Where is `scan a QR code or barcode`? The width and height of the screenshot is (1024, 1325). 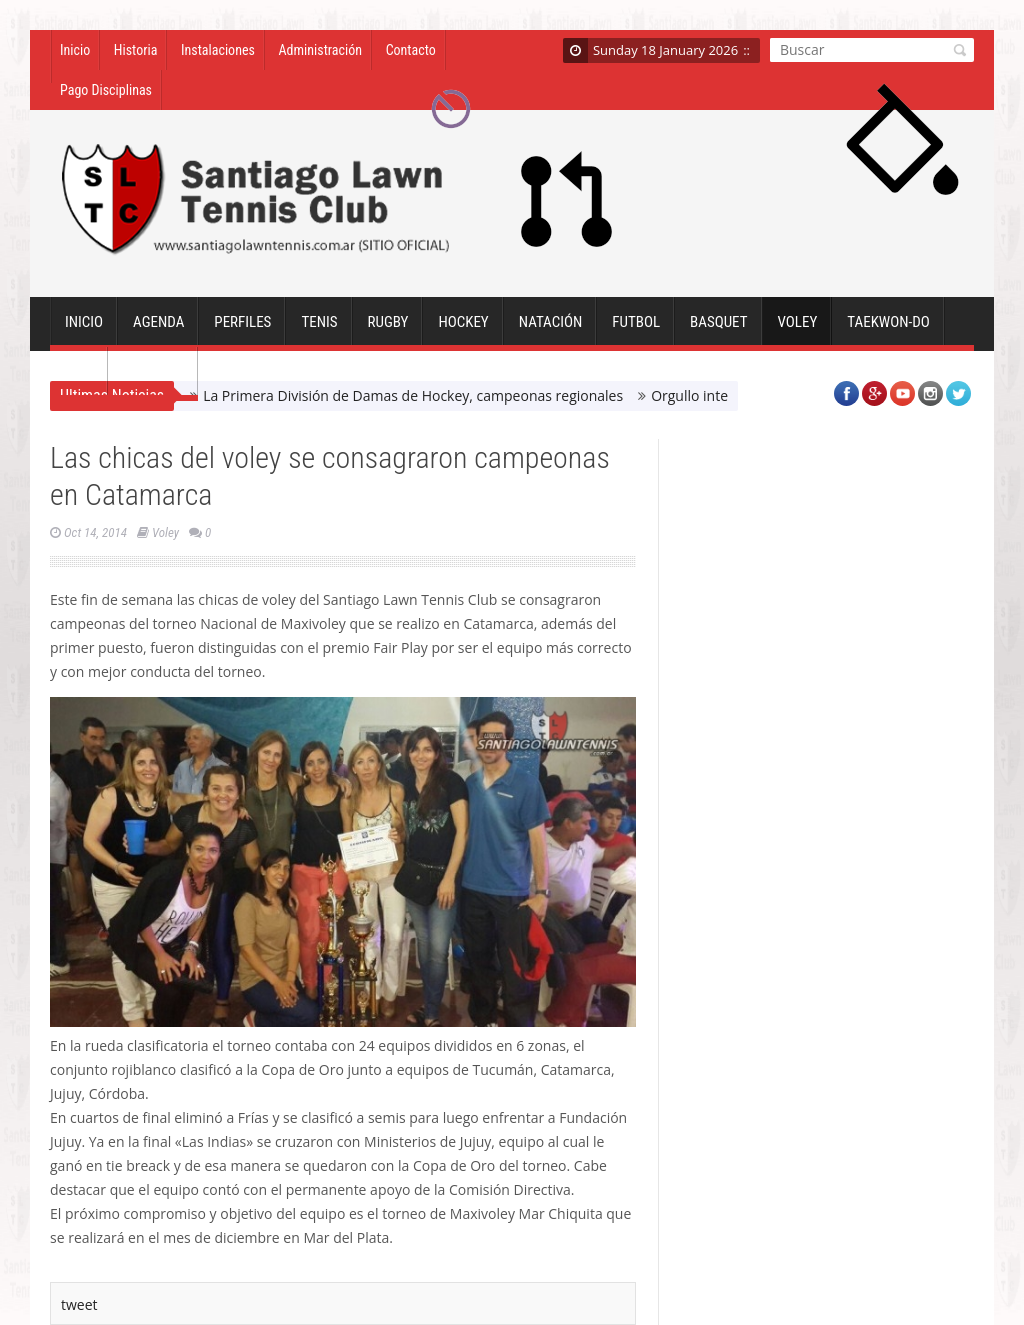 scan a QR code or barcode is located at coordinates (451, 109).